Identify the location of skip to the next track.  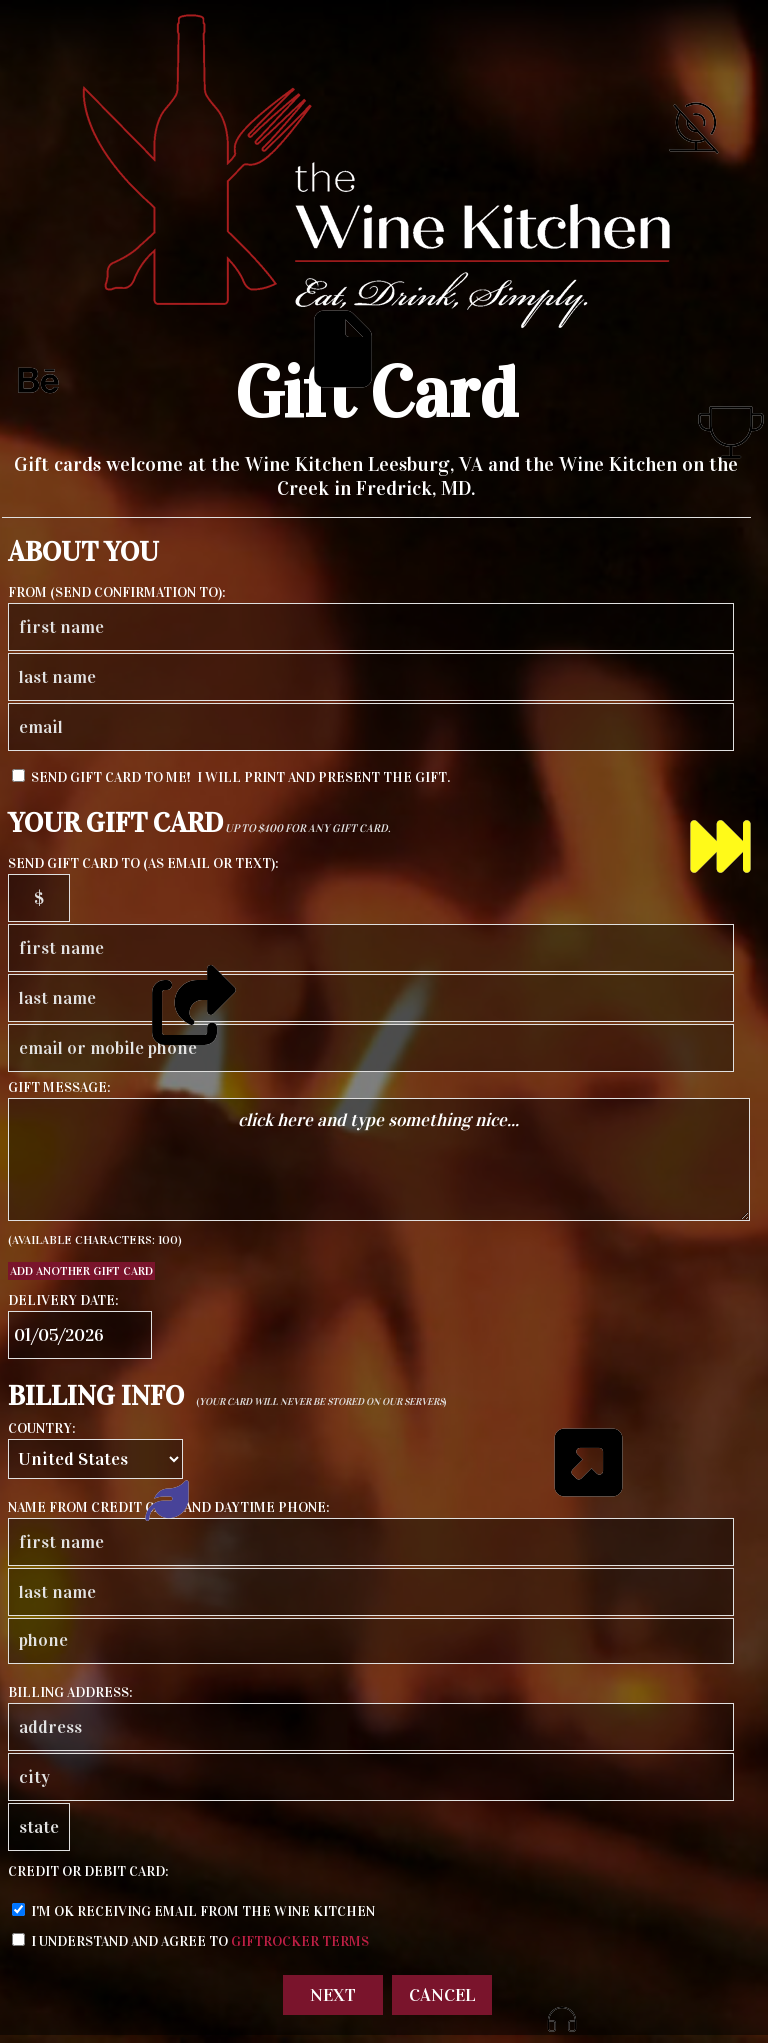
(720, 846).